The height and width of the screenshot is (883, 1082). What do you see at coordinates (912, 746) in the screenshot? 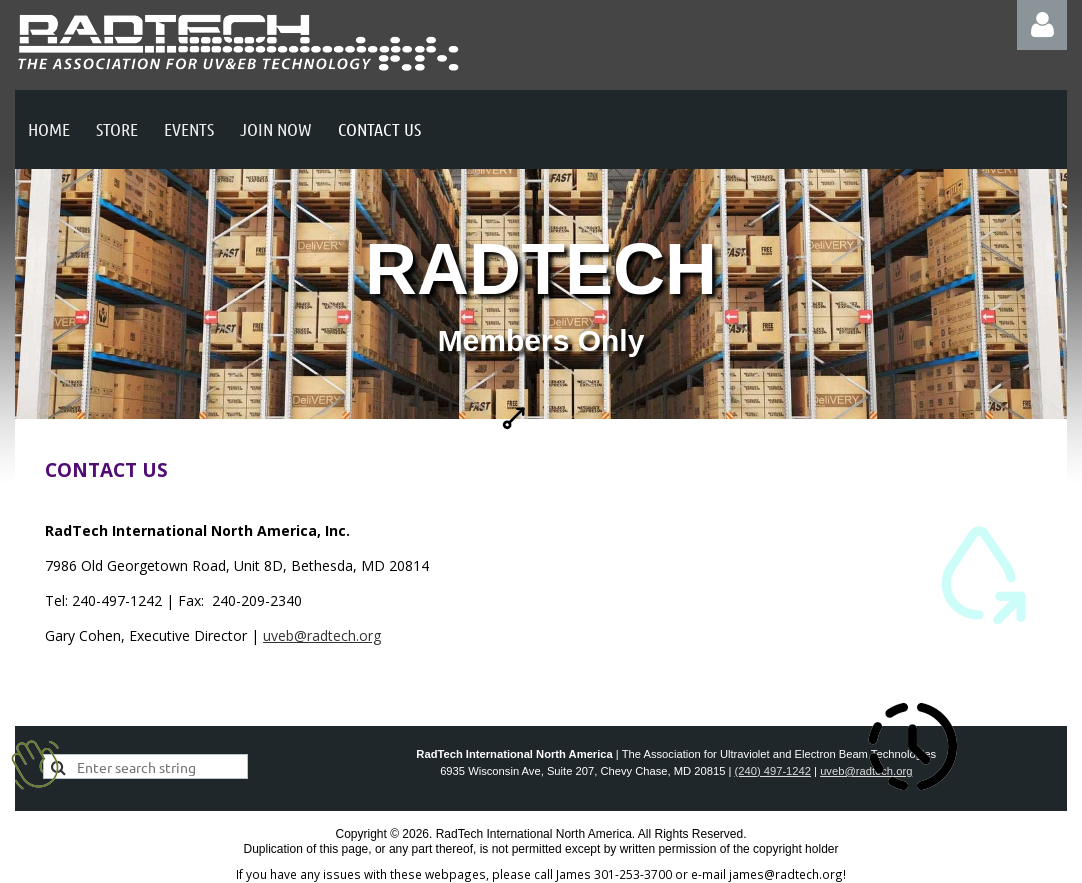
I see `toggle viewing history on or off` at bounding box center [912, 746].